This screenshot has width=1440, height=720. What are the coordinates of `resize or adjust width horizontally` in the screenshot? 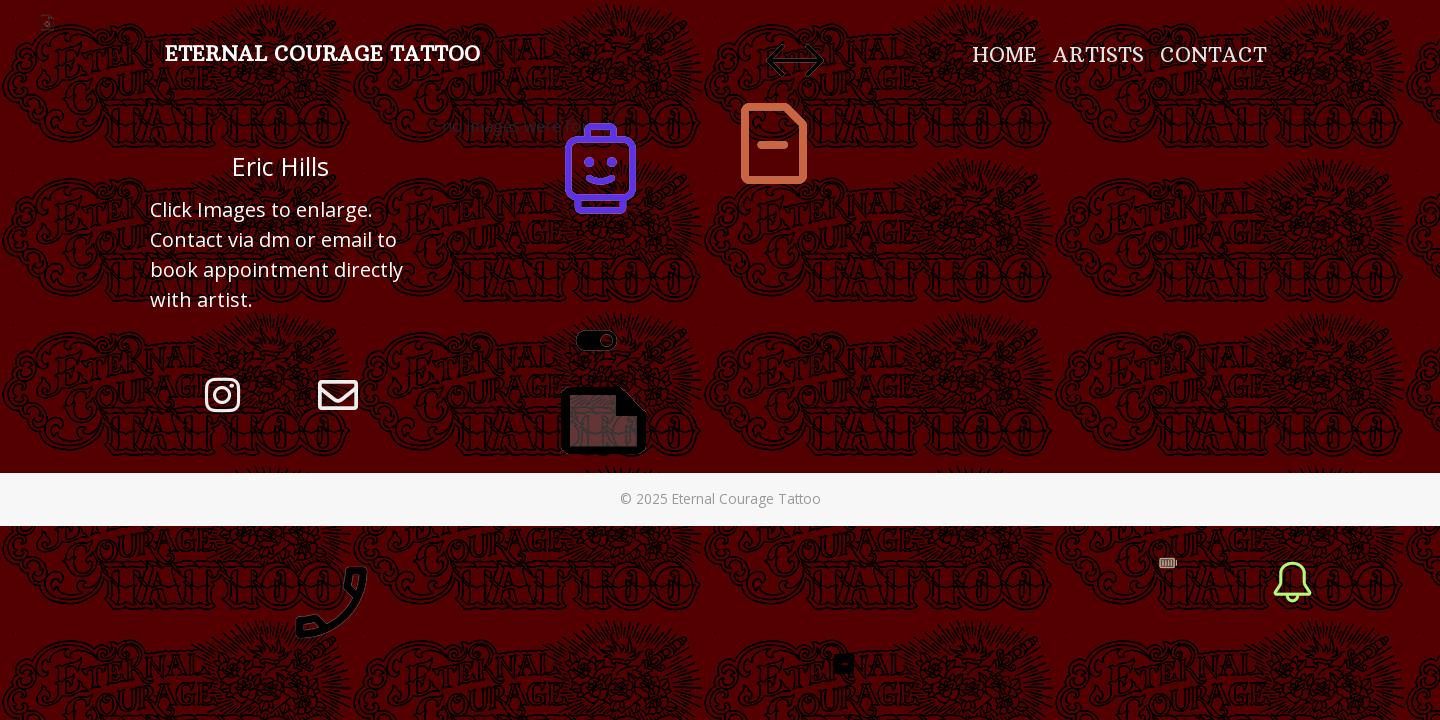 It's located at (795, 61).